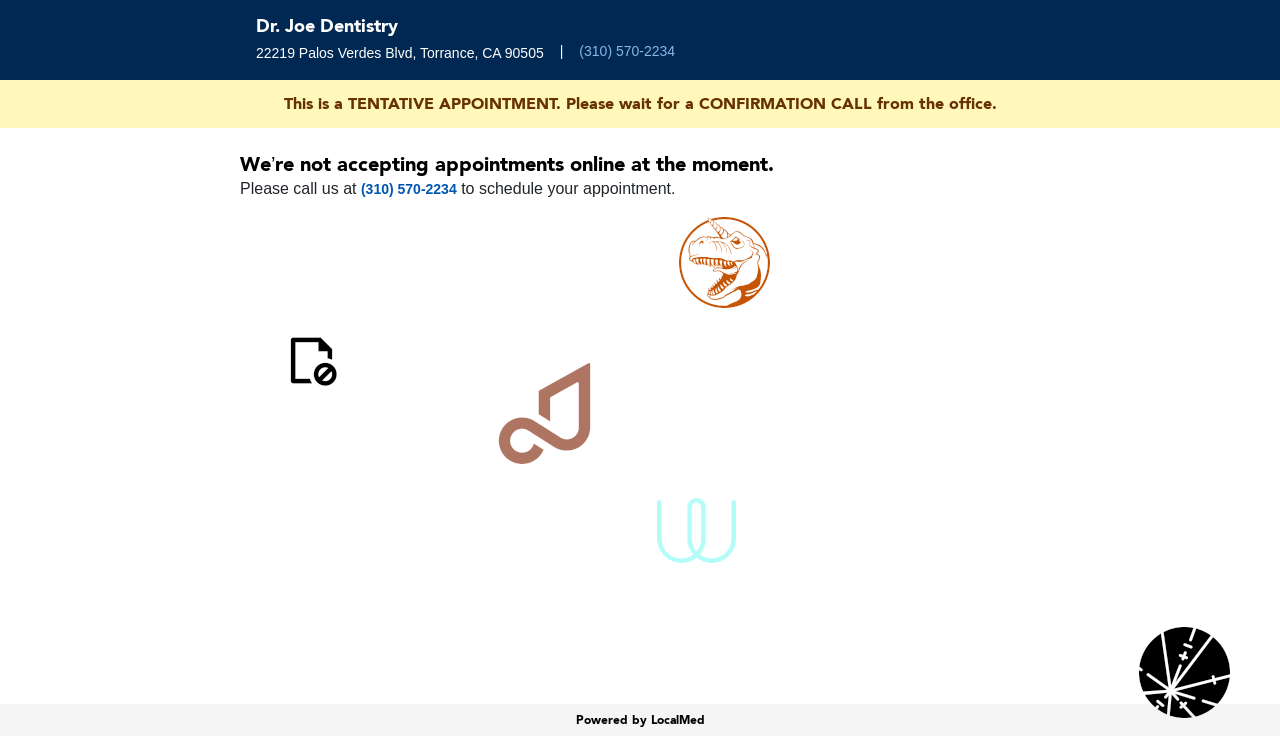 The image size is (1280, 736). What do you see at coordinates (696, 530) in the screenshot?
I see `open wire messaging app` at bounding box center [696, 530].